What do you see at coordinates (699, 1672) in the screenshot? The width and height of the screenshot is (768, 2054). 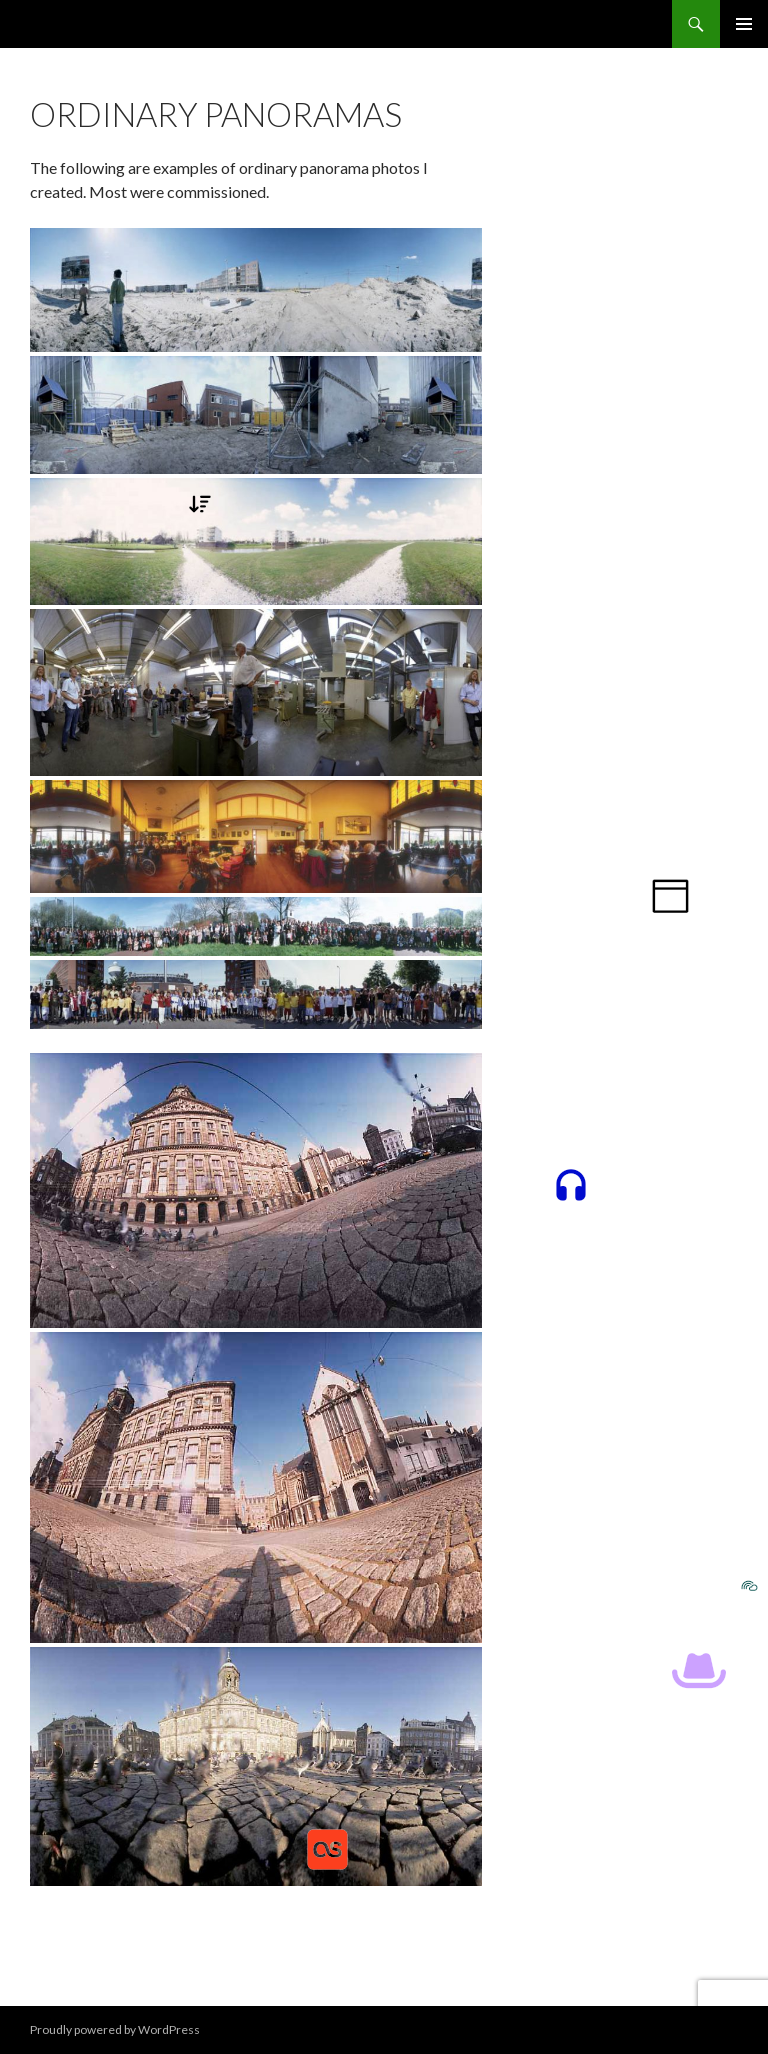 I see `select western or country theme` at bounding box center [699, 1672].